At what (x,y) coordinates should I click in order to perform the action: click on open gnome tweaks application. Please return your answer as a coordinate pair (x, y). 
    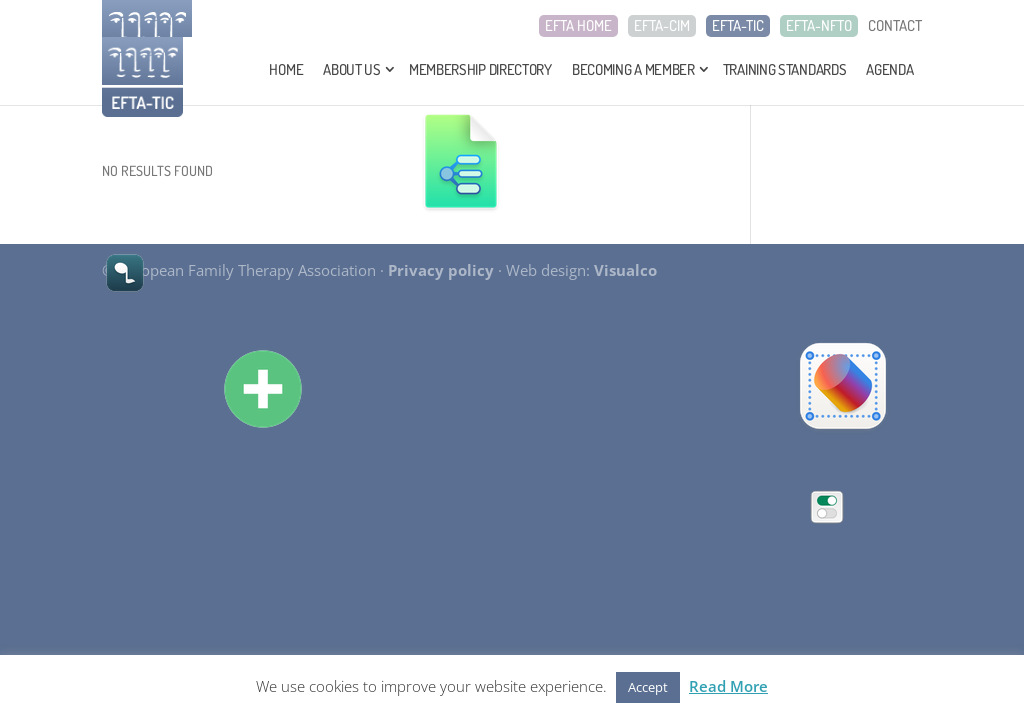
    Looking at the image, I should click on (827, 507).